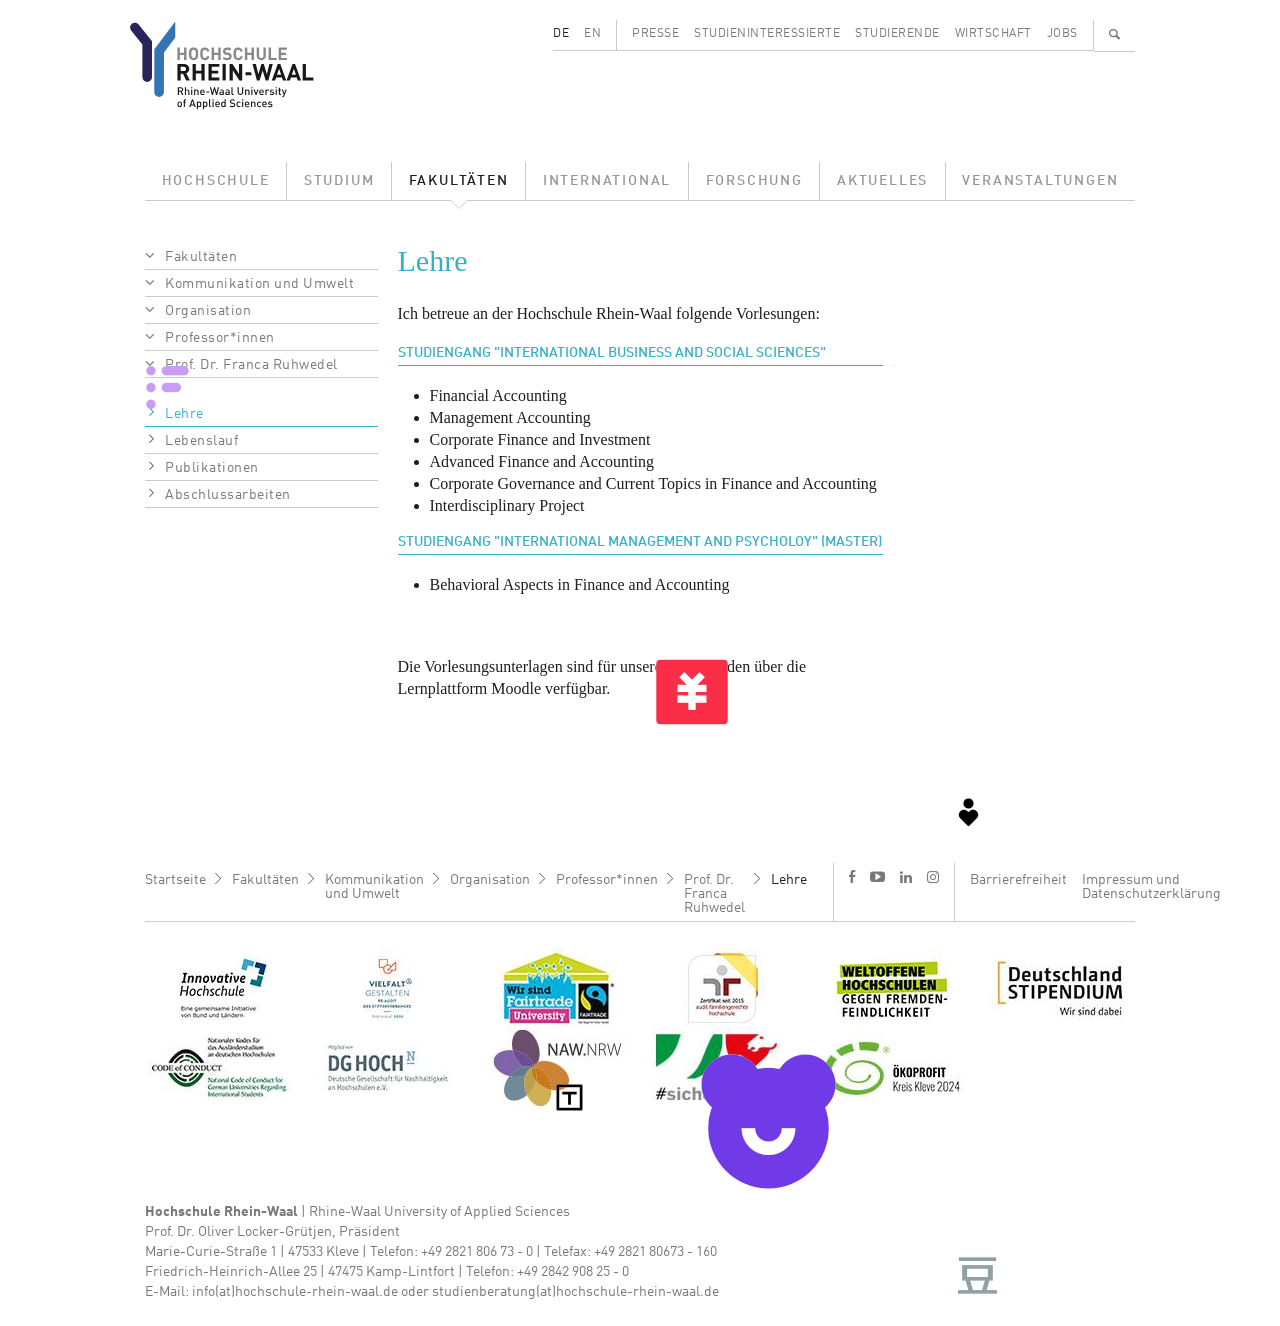 The image size is (1280, 1326). I want to click on empathize with or show compassion for a user, so click(968, 812).